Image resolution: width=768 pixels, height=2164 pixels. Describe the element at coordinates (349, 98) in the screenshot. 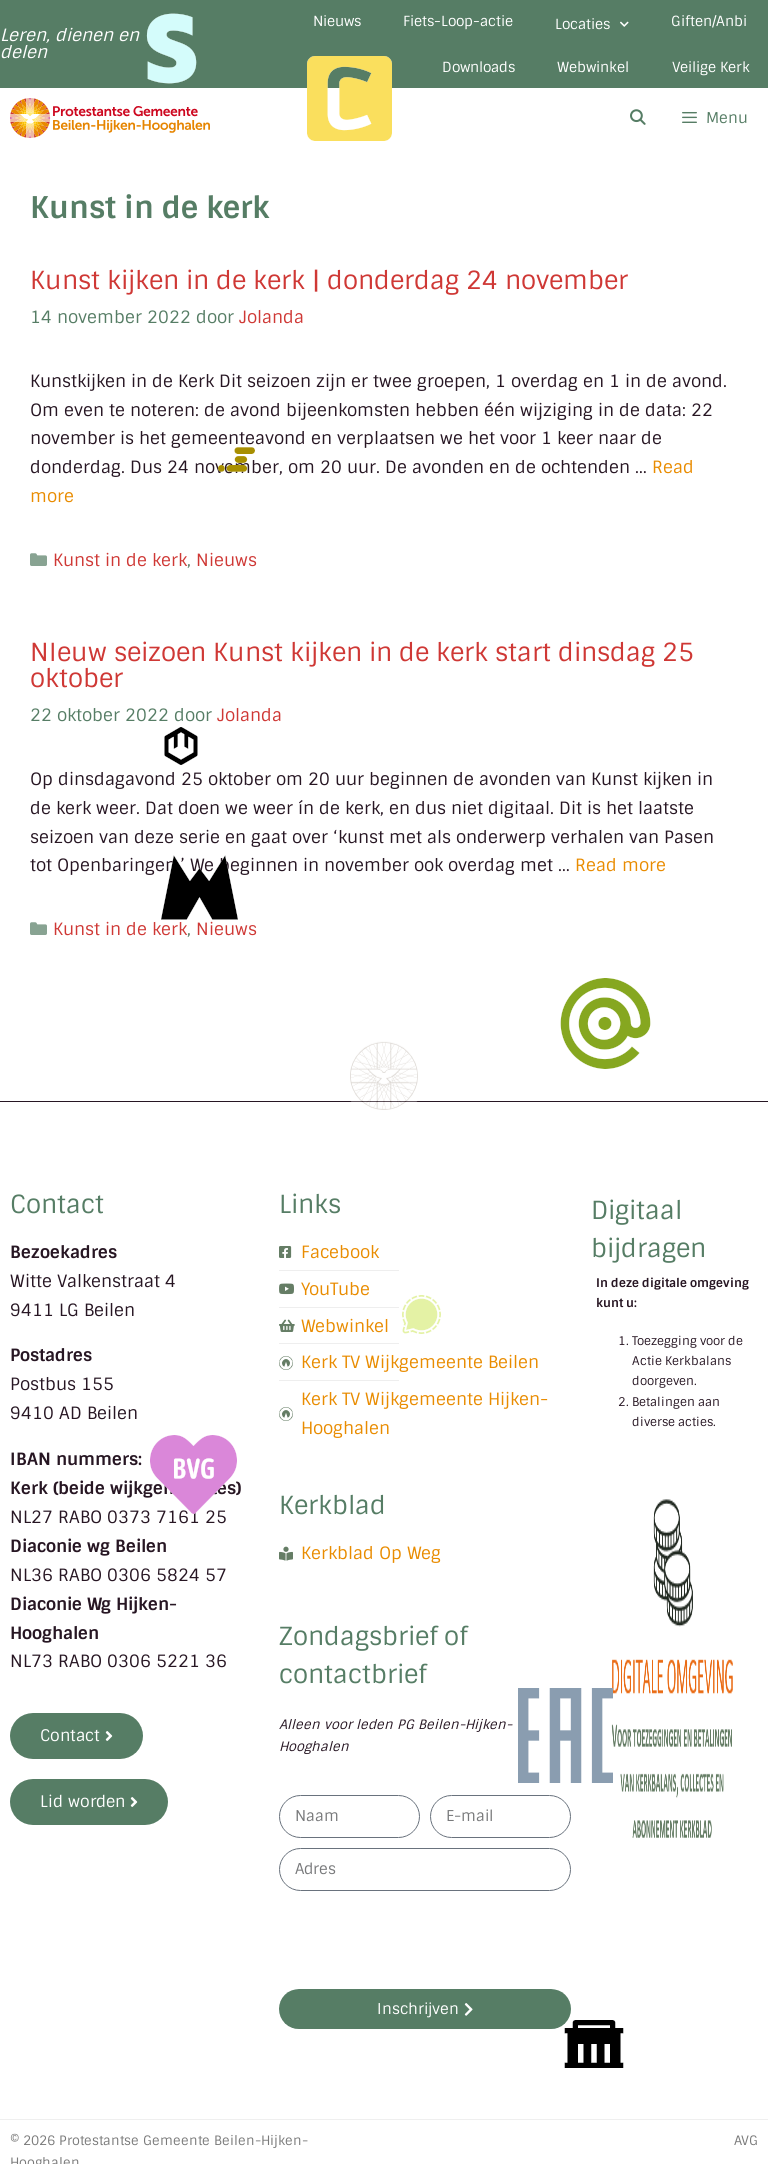

I see `celery task queue library logo` at that location.